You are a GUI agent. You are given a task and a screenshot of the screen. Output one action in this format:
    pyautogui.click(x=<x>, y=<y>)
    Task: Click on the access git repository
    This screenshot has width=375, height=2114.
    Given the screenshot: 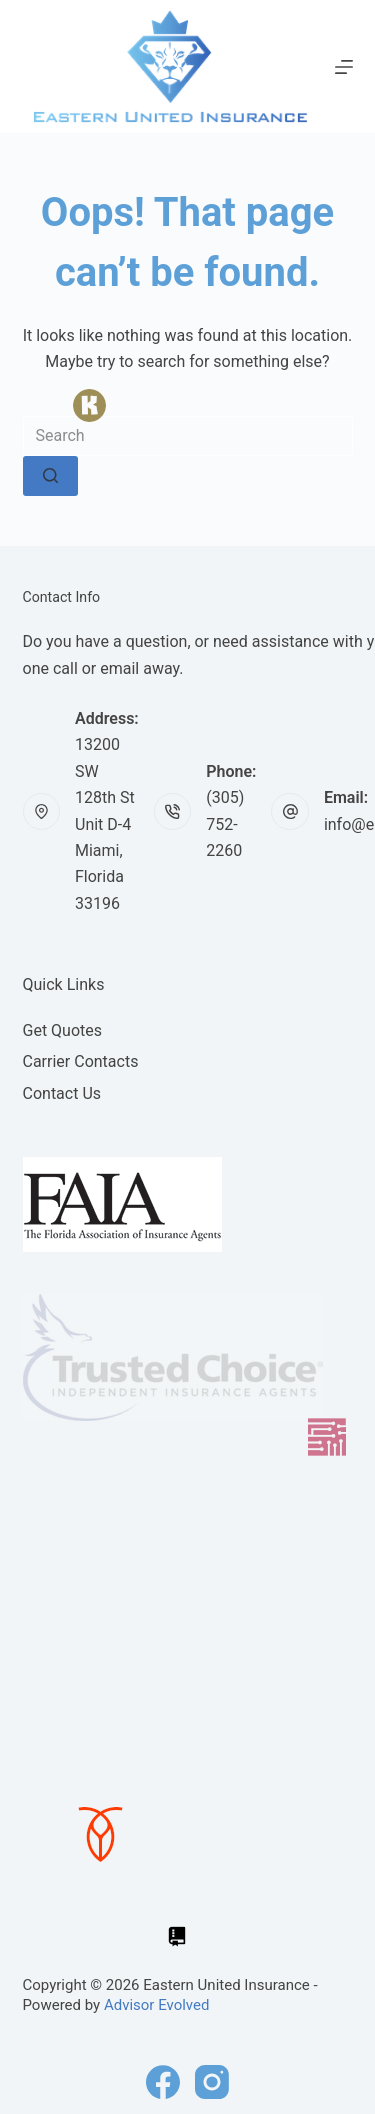 What is the action you would take?
    pyautogui.click(x=177, y=1936)
    